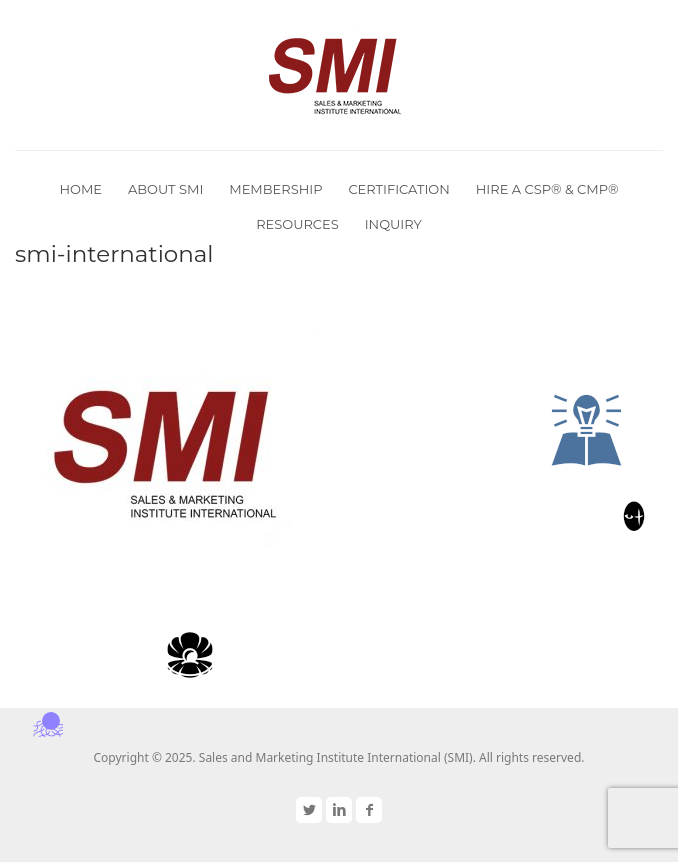  I want to click on indicates a noodle or pasta dish item, so click(48, 722).